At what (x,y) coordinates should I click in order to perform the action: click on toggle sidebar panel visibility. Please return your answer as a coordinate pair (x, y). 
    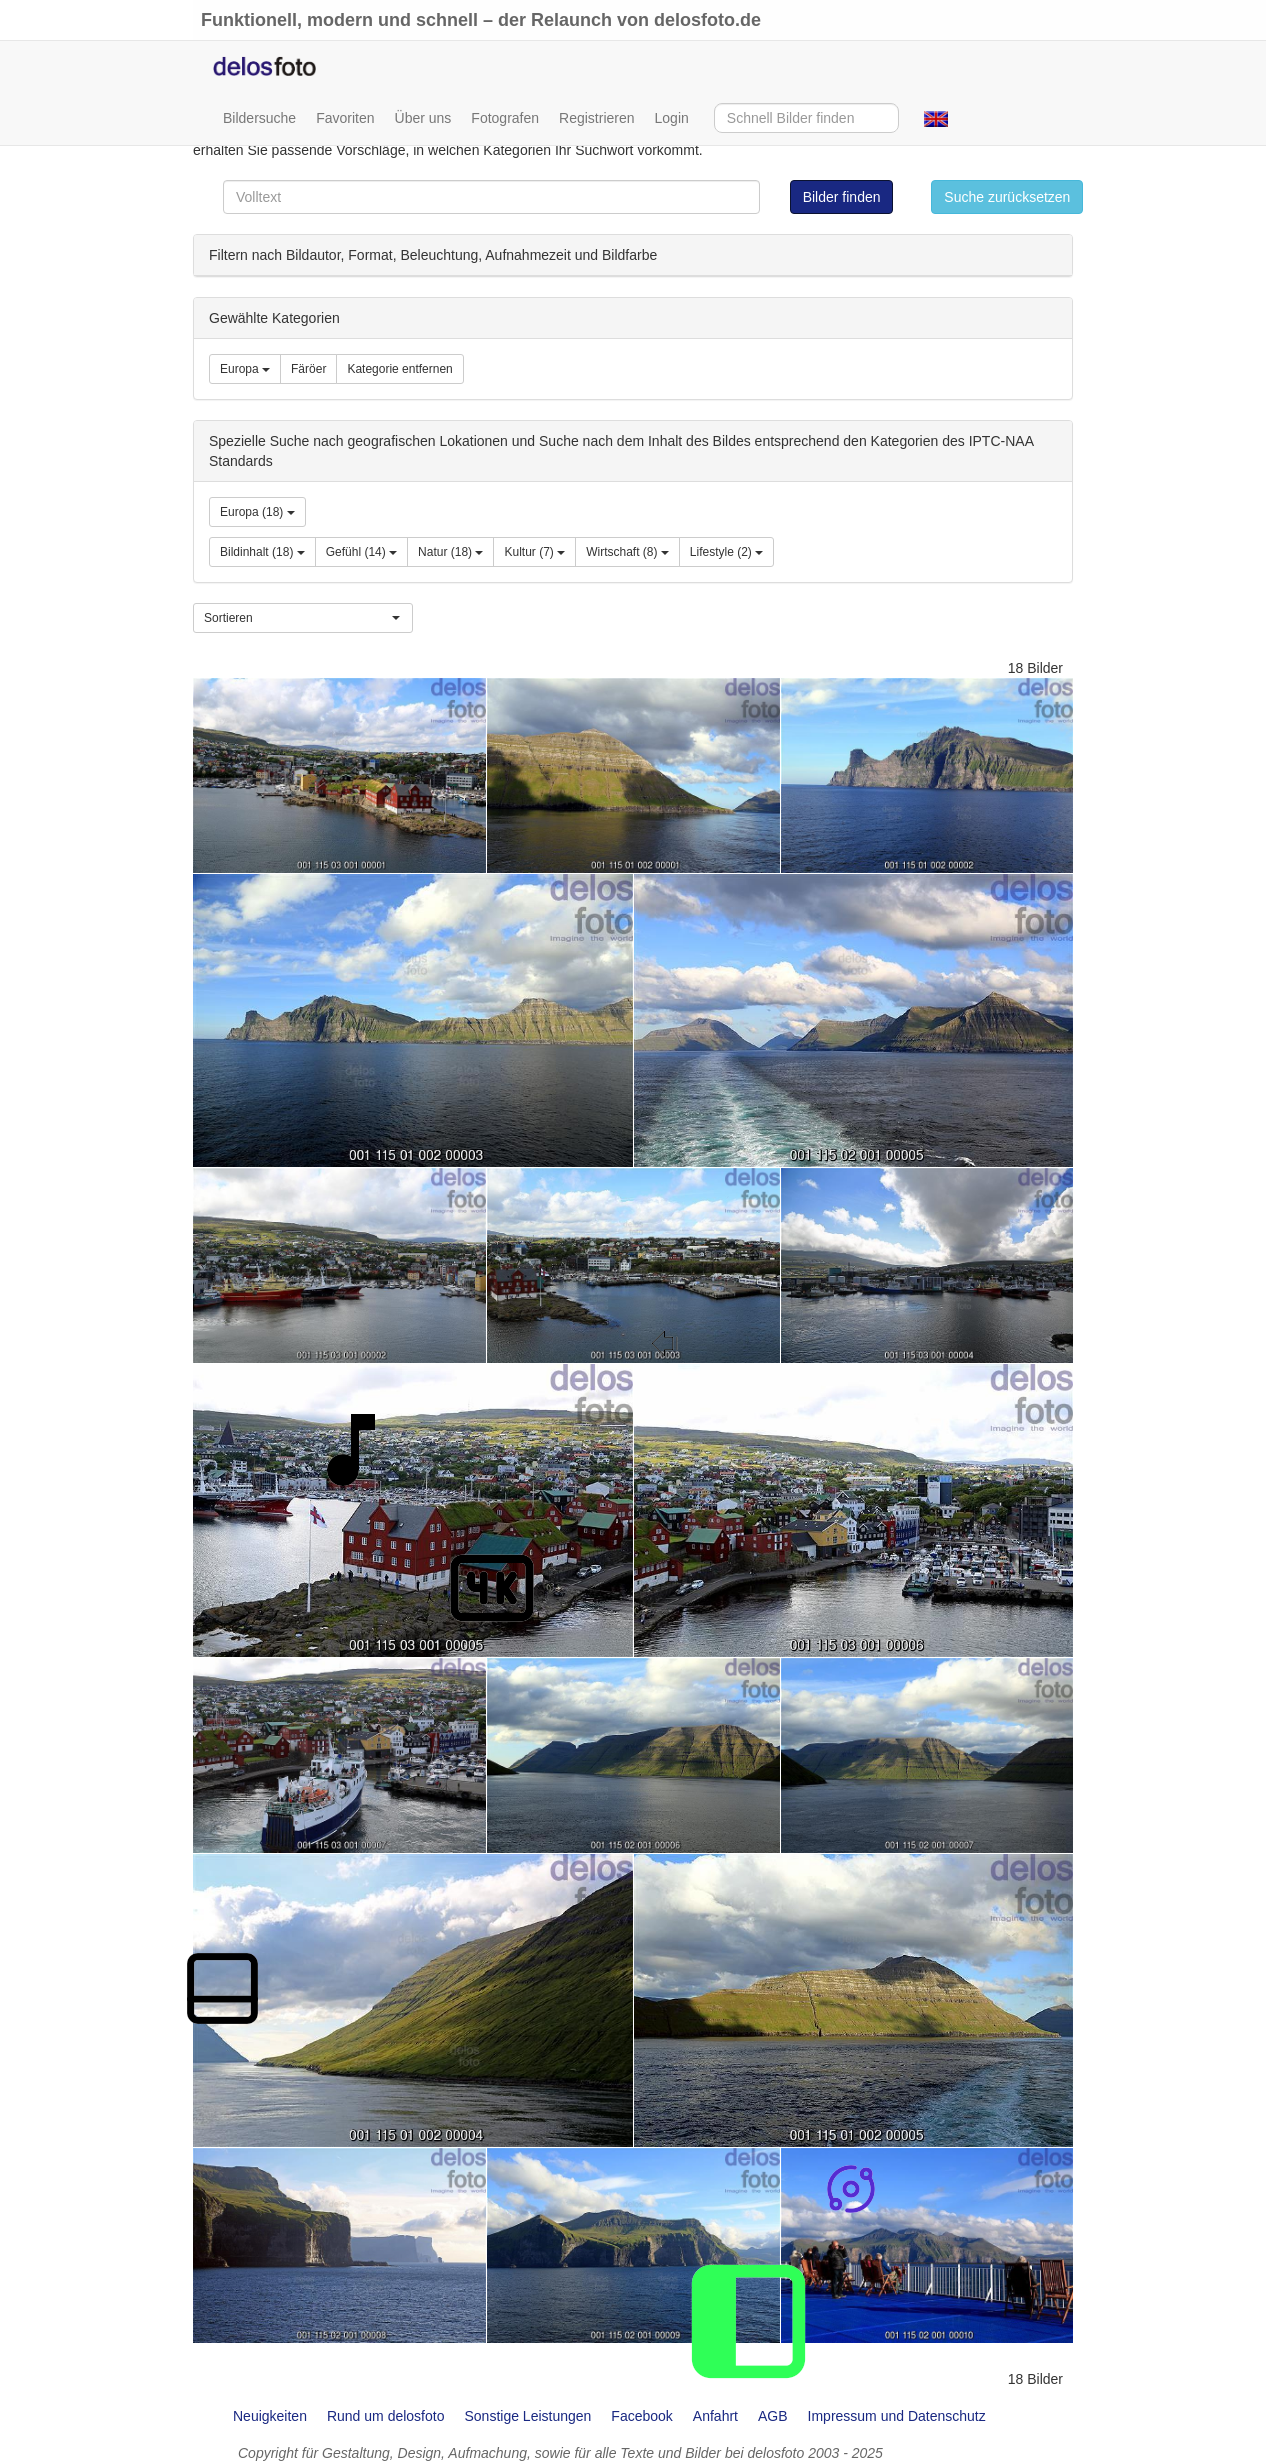
    Looking at the image, I should click on (748, 2321).